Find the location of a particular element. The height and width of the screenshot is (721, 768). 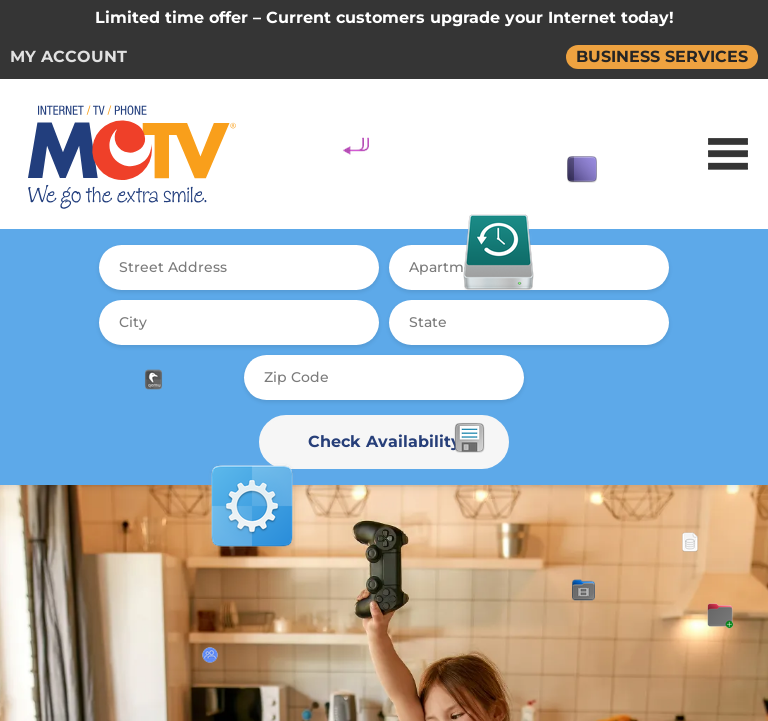

access desktop folder is located at coordinates (582, 168).